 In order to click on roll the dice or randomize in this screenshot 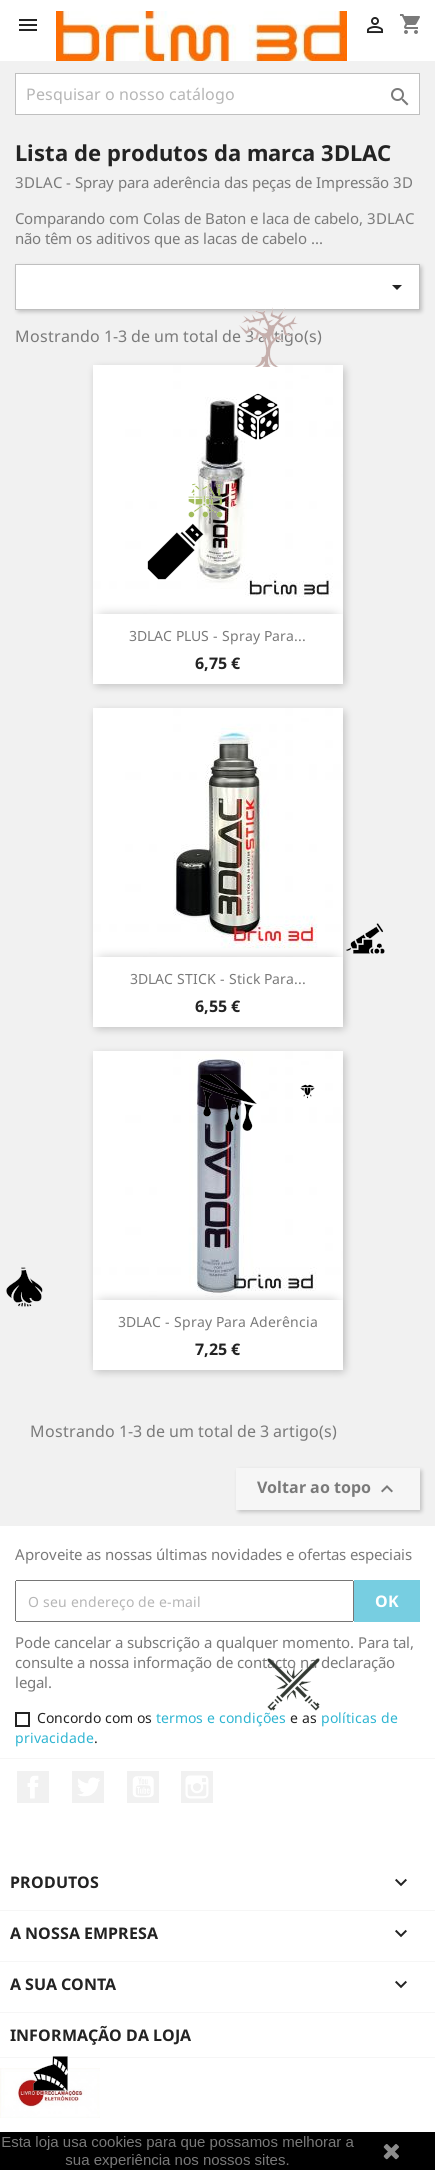, I will do `click(258, 417)`.